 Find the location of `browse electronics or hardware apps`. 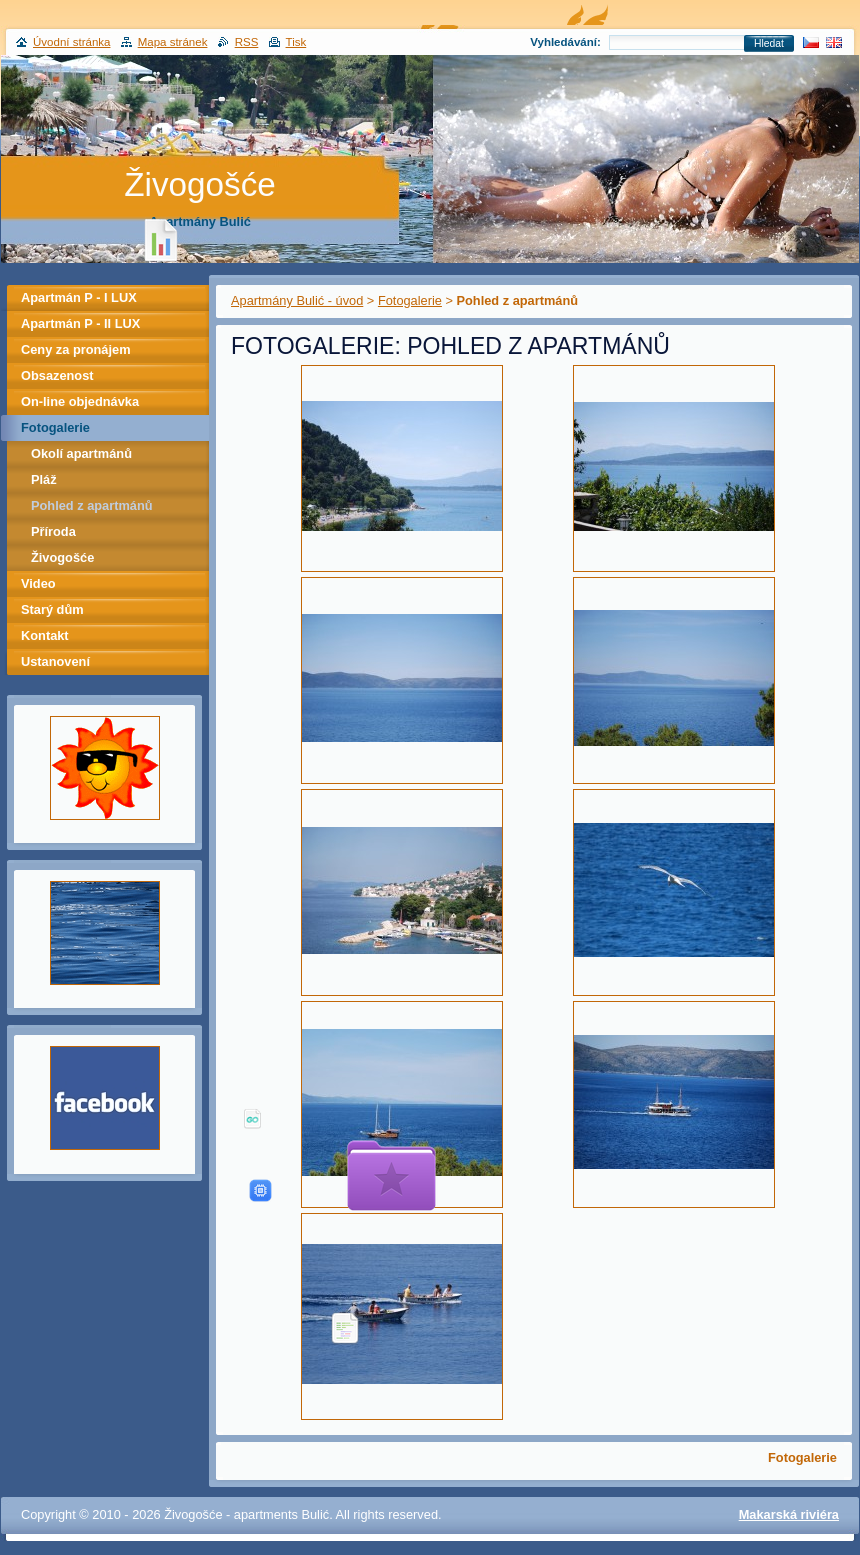

browse electronics or hardware apps is located at coordinates (260, 1190).